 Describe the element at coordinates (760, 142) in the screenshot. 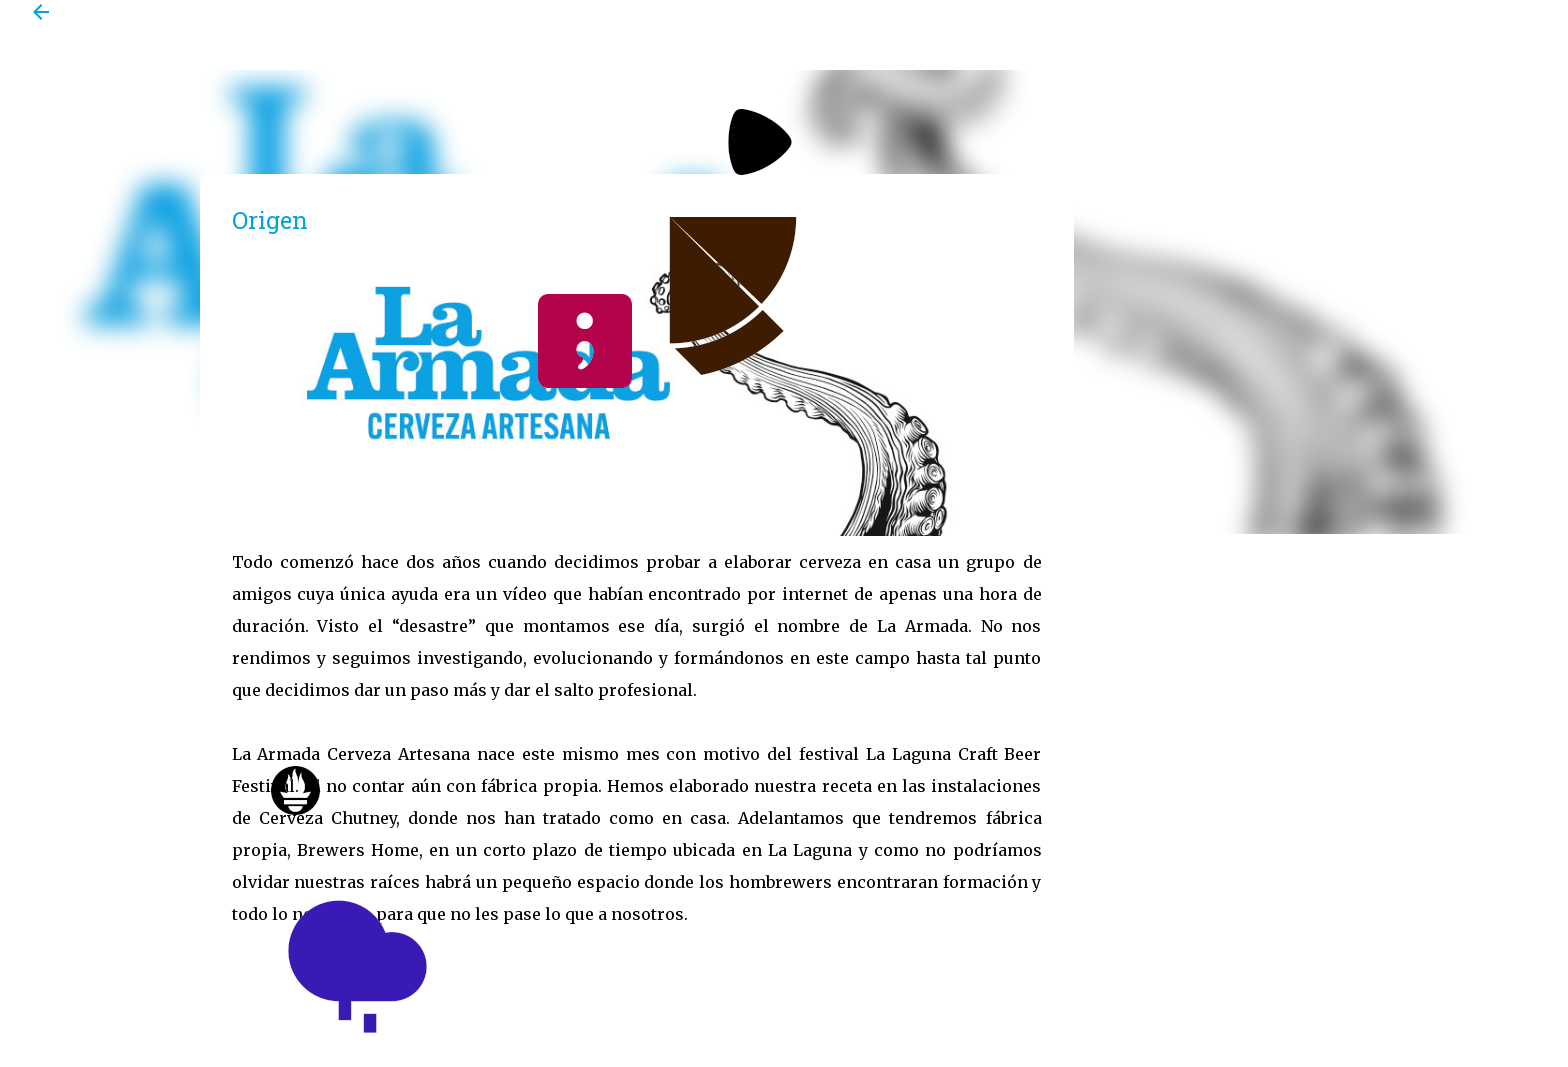

I see `open the Zalando shopping app` at that location.